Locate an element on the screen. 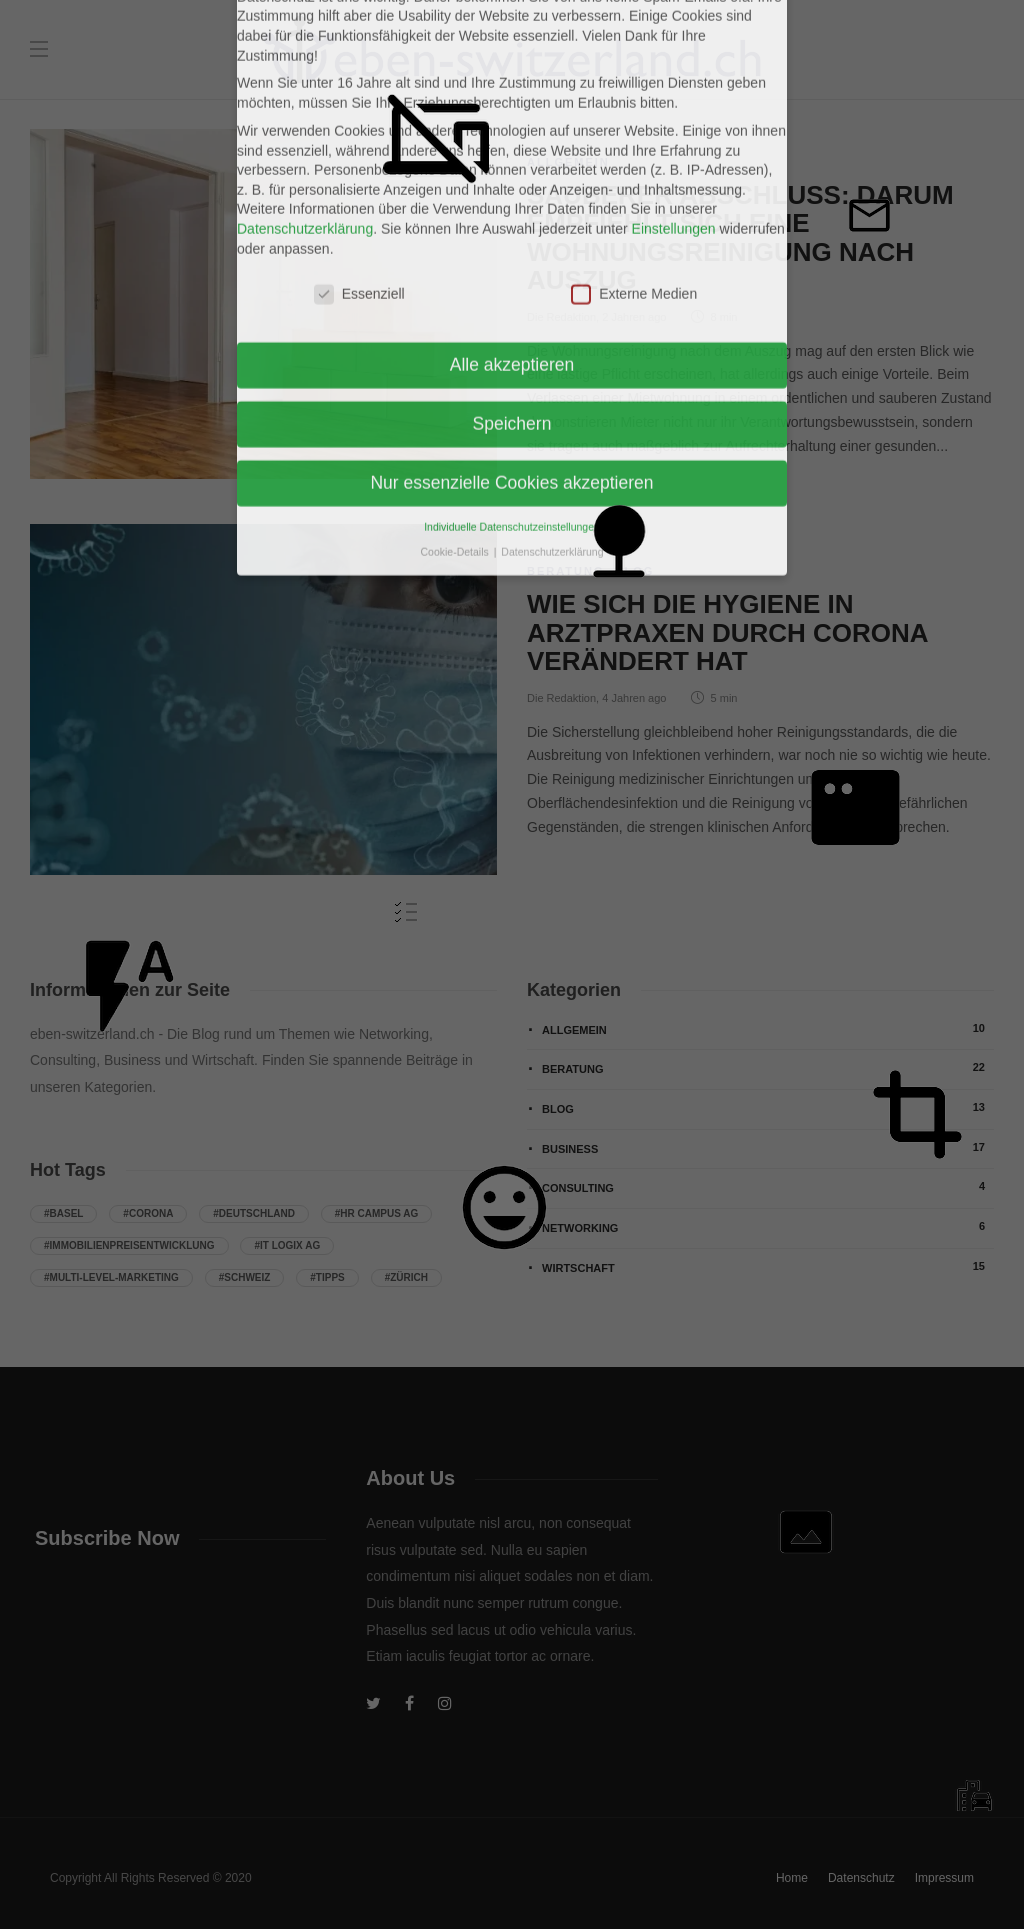 This screenshot has height=1929, width=1024. access your email inbox is located at coordinates (869, 215).